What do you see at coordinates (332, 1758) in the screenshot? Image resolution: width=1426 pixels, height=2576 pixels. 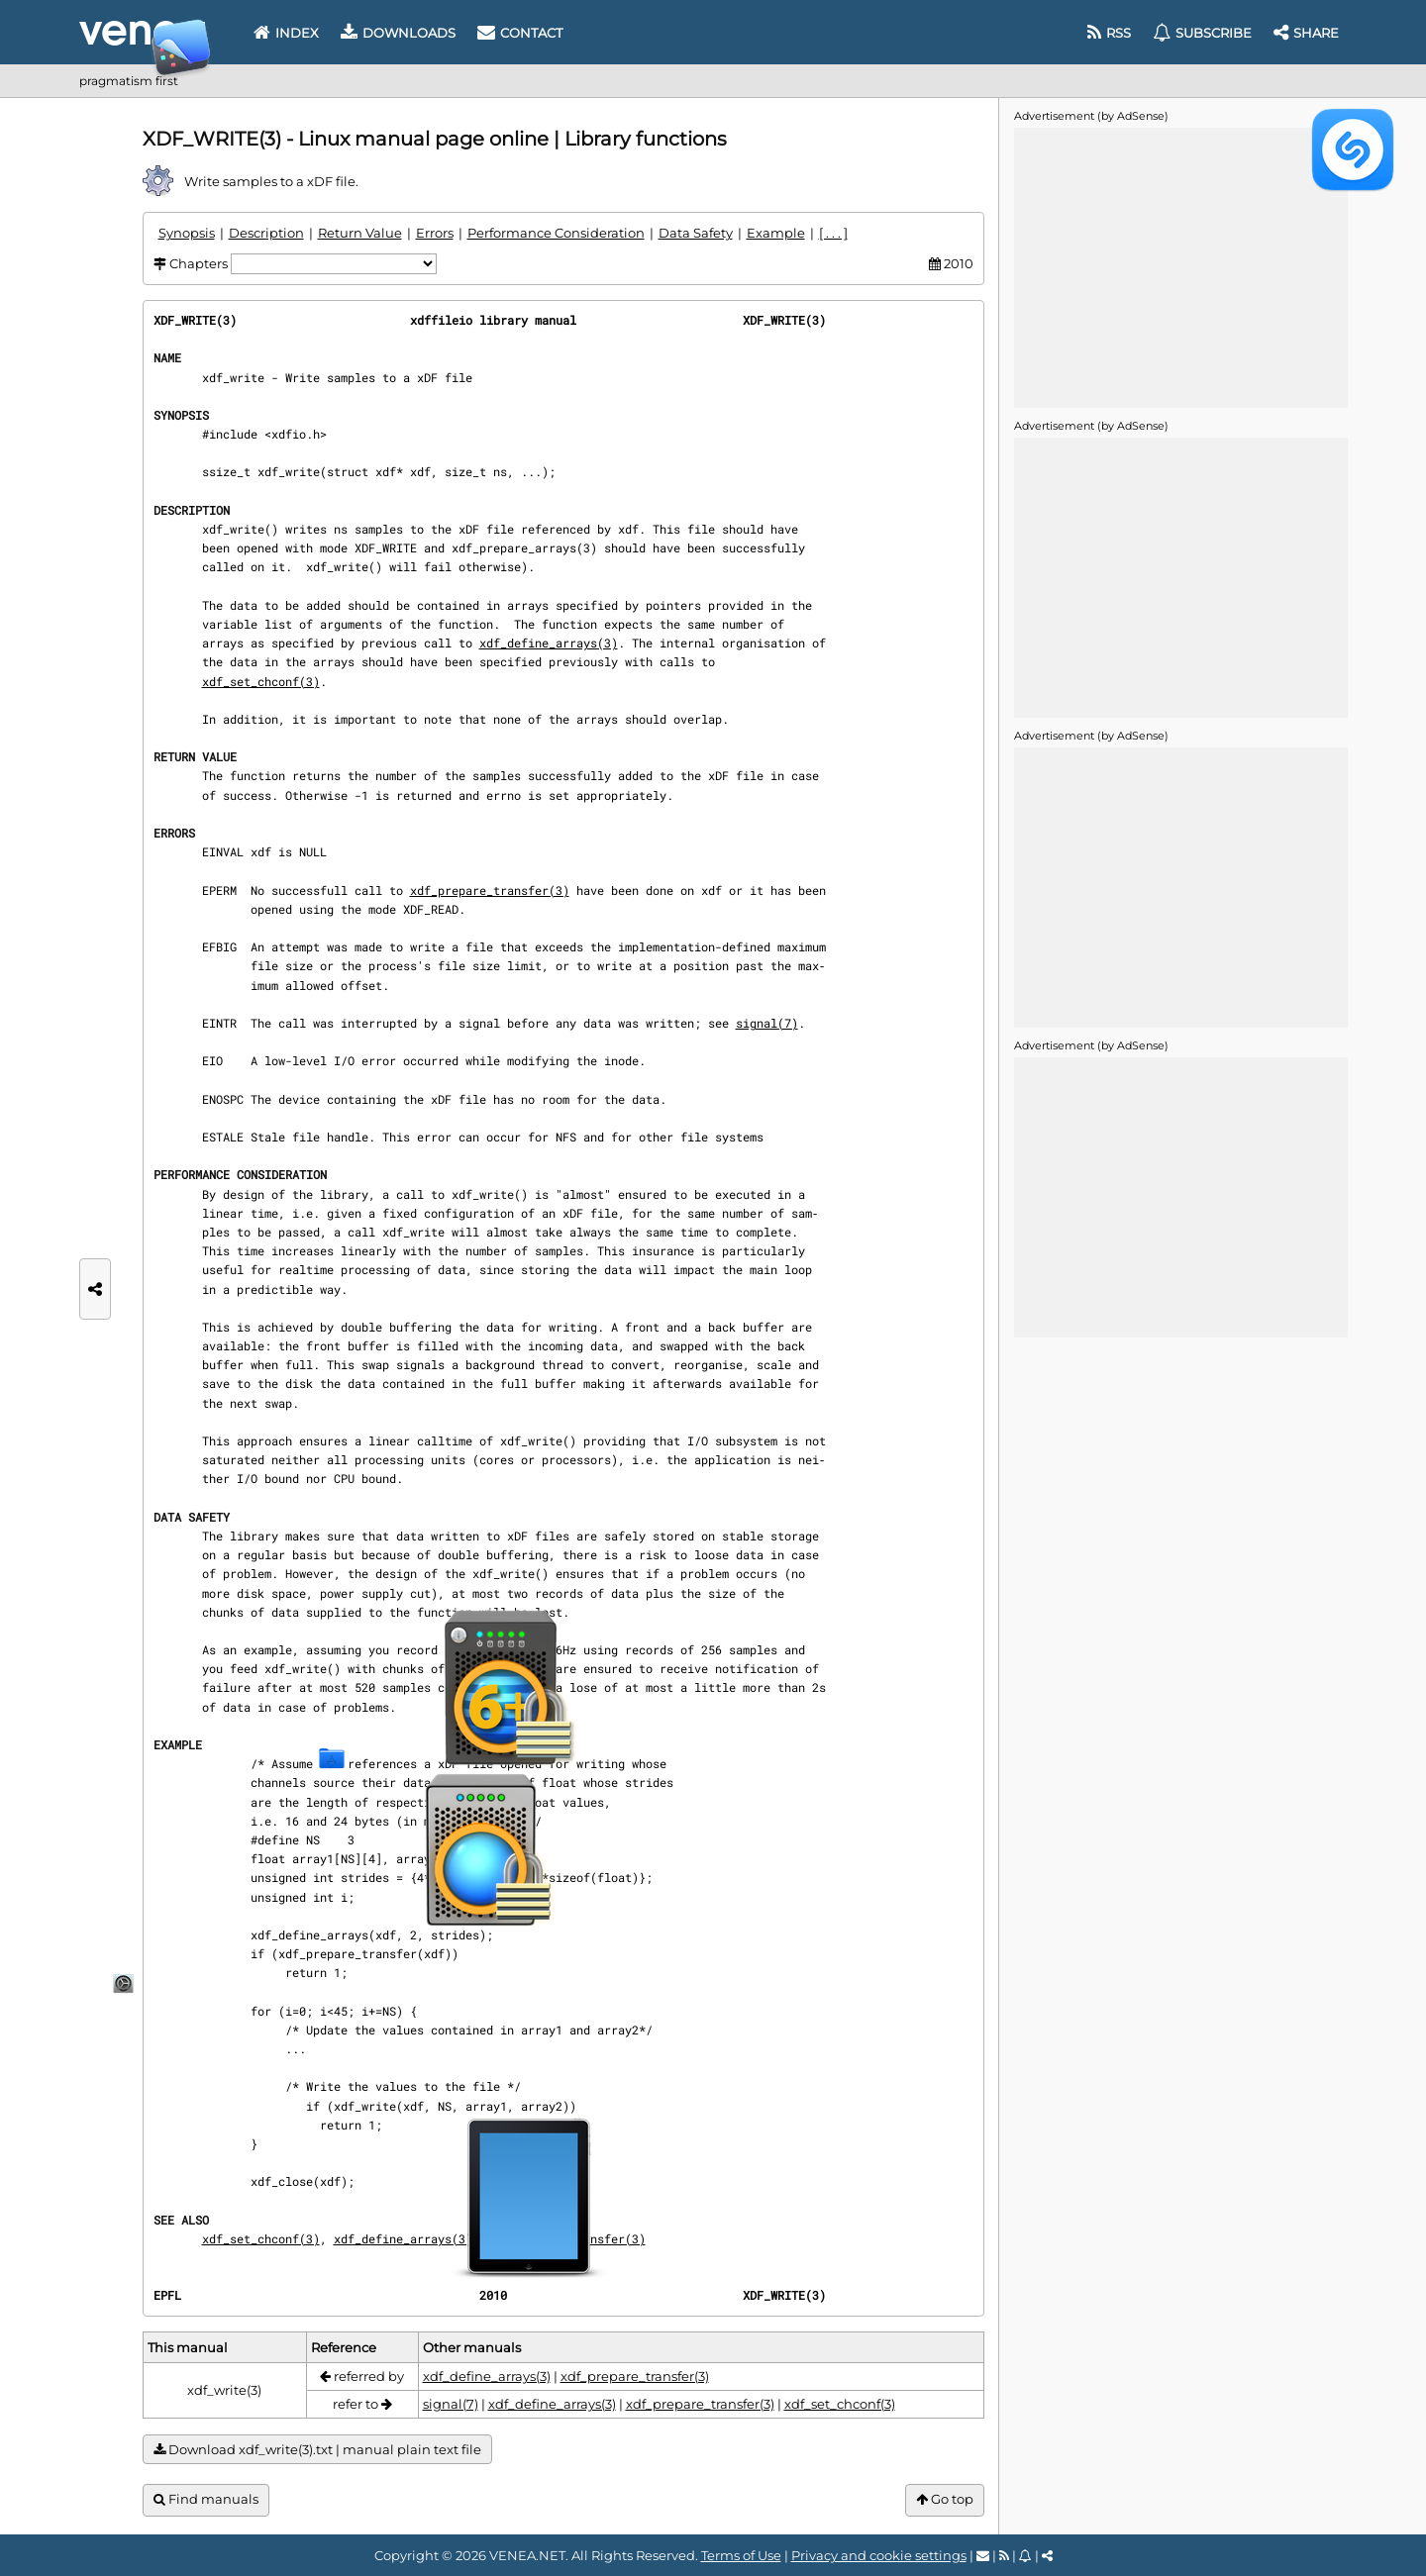 I see `open templates folder` at bounding box center [332, 1758].